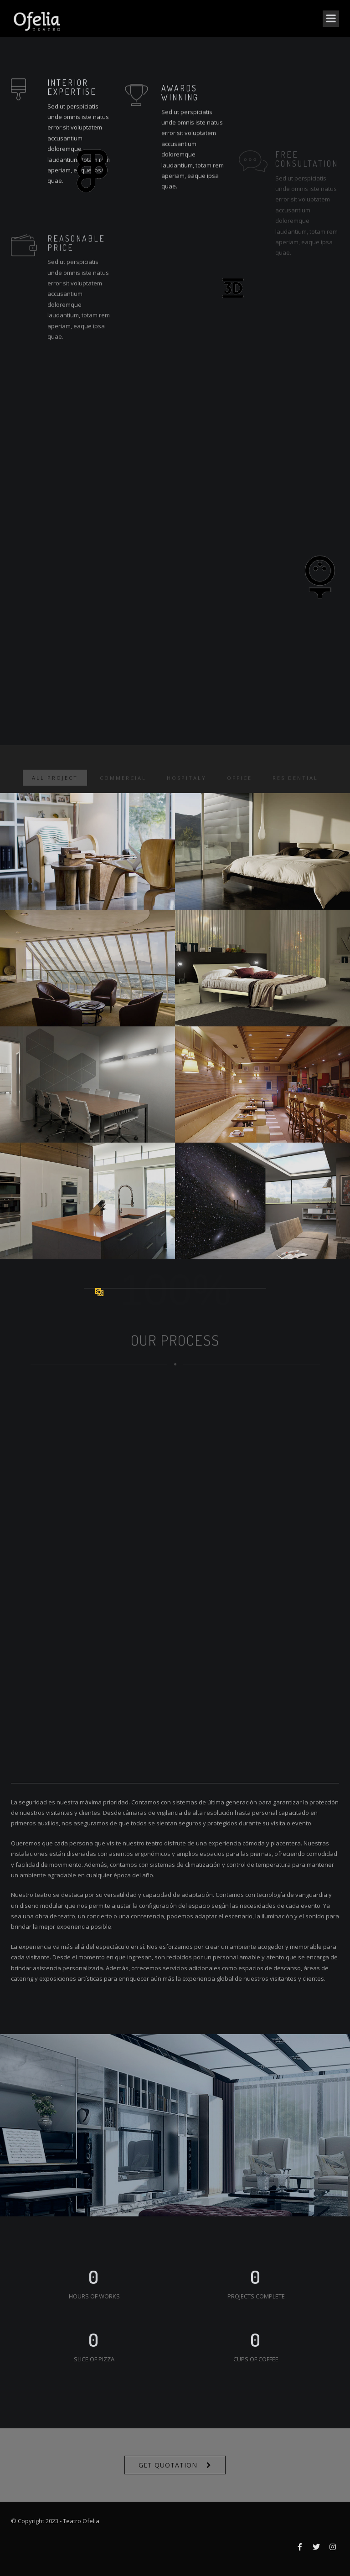 This screenshot has height=2576, width=350. Describe the element at coordinates (91, 170) in the screenshot. I see `open figma design file` at that location.